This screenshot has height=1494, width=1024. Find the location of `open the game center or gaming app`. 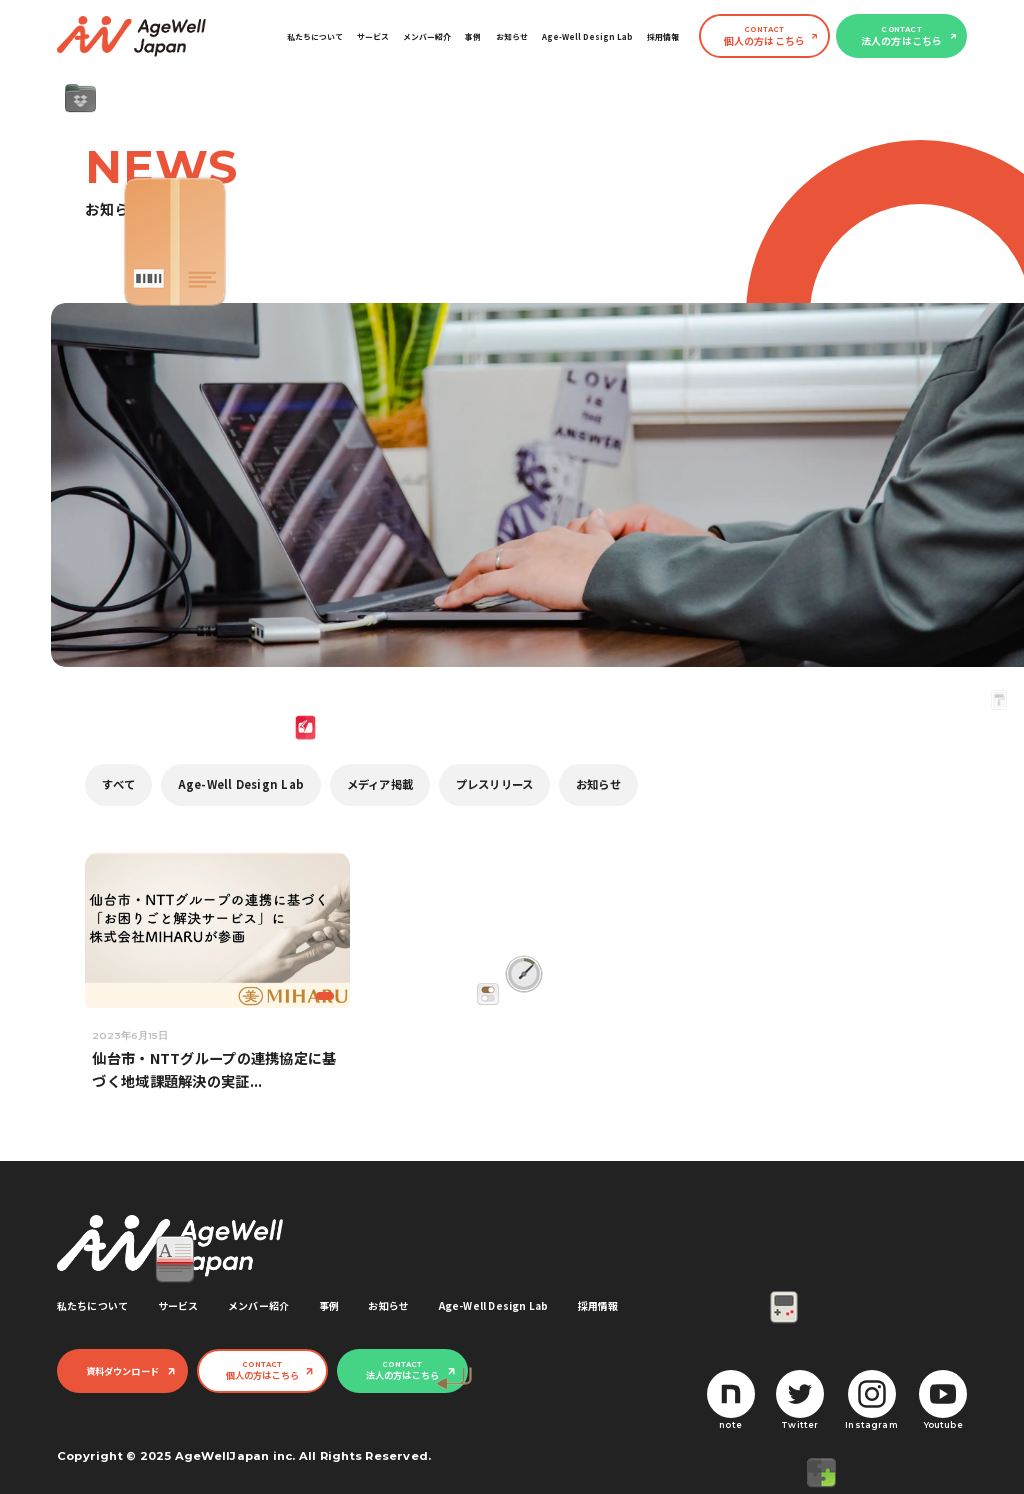

open the game center or gaming app is located at coordinates (784, 1307).